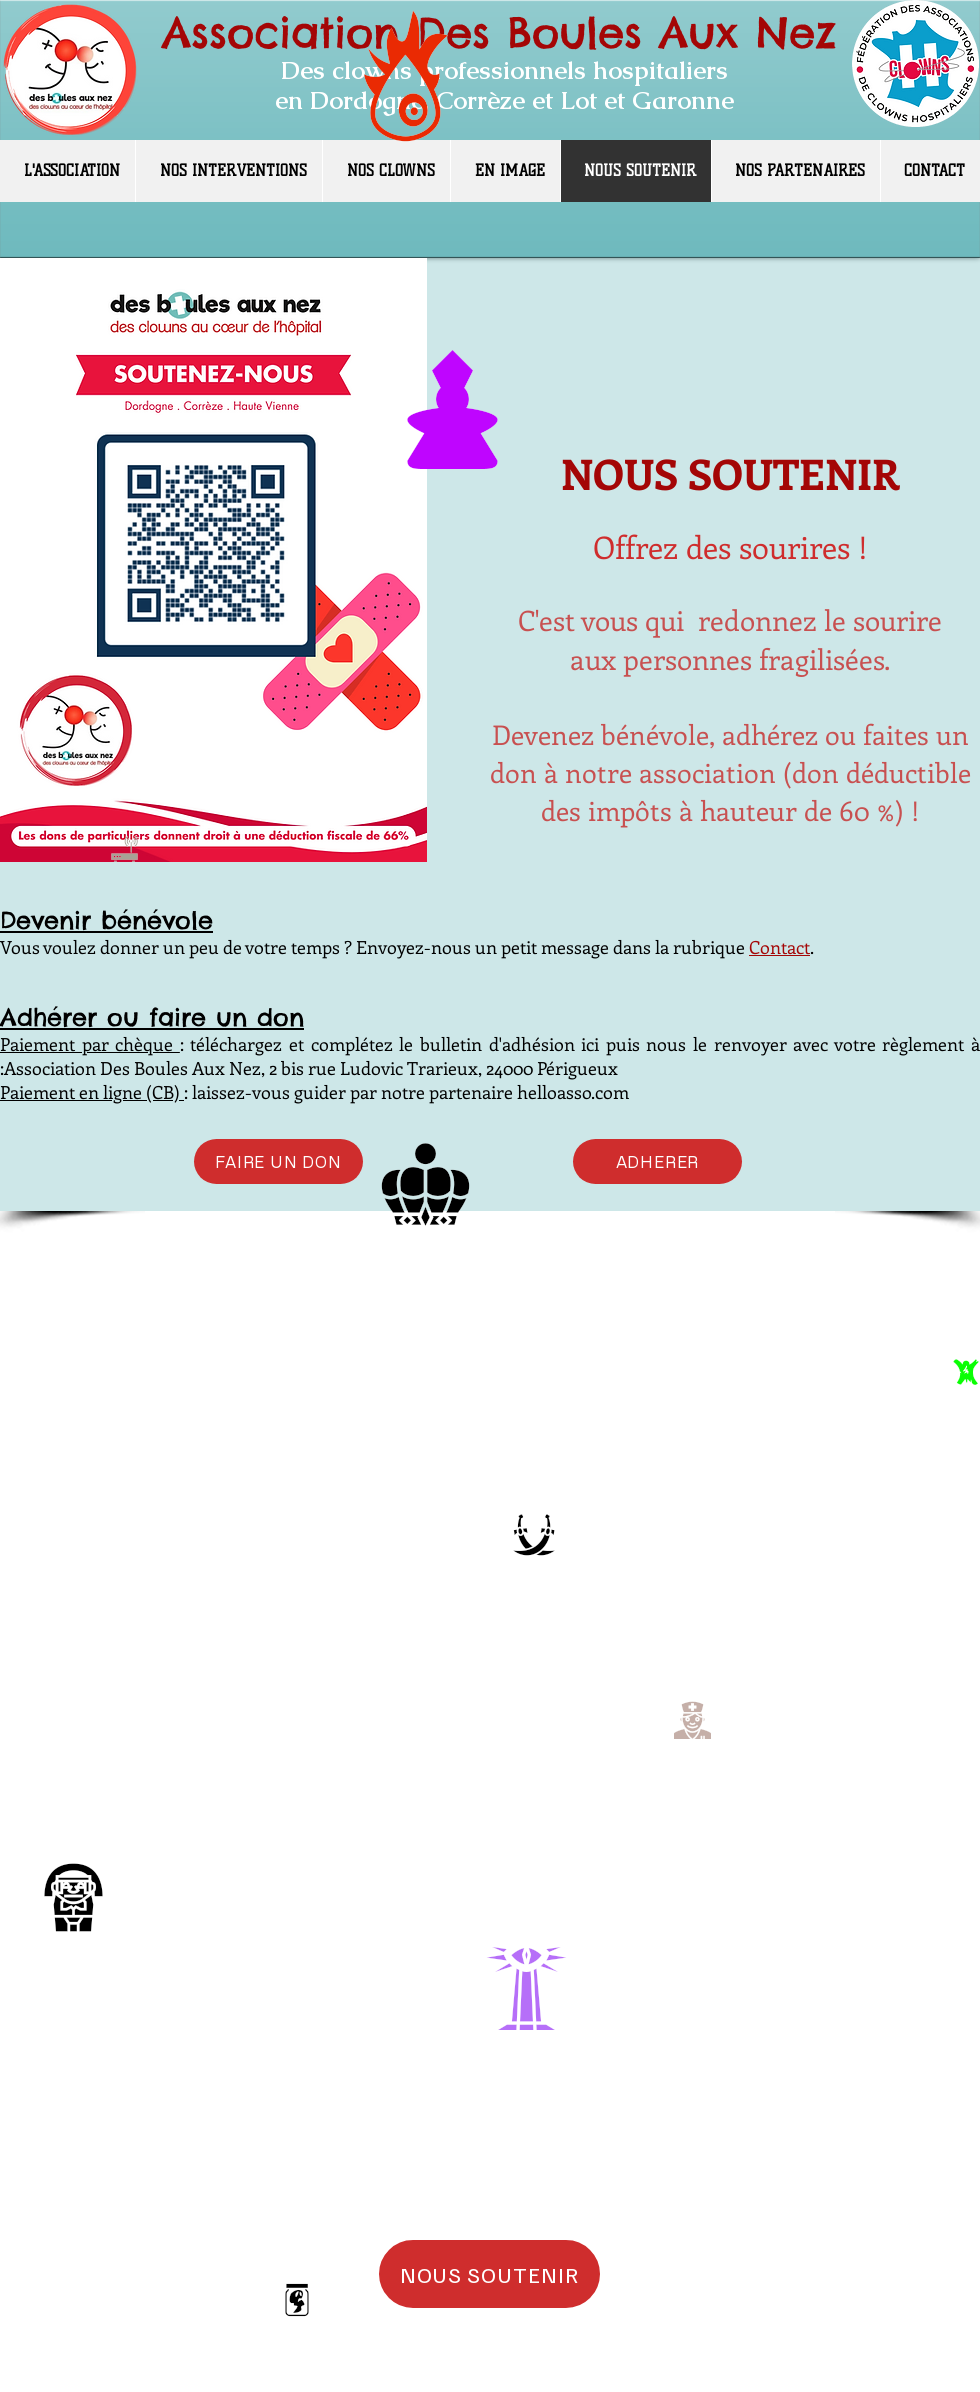 This screenshot has width=980, height=2392. I want to click on collect or capture a shadow creature, so click(297, 2300).